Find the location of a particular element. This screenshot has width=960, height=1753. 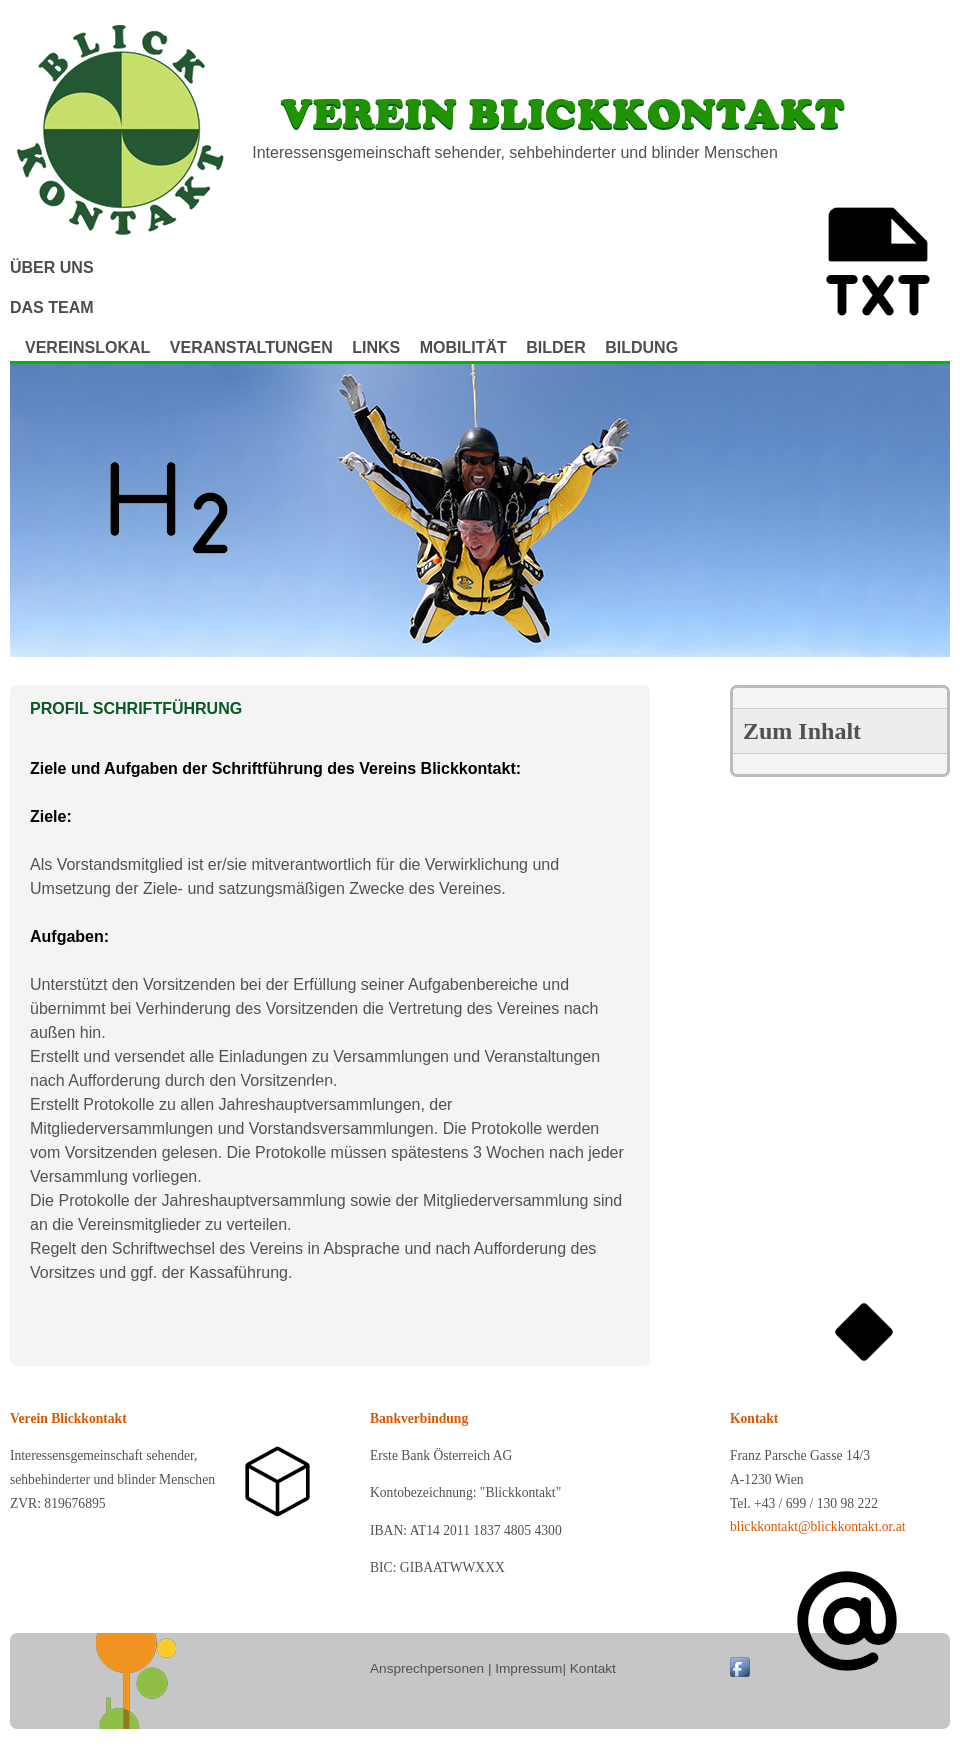

enter an email address is located at coordinates (847, 1621).